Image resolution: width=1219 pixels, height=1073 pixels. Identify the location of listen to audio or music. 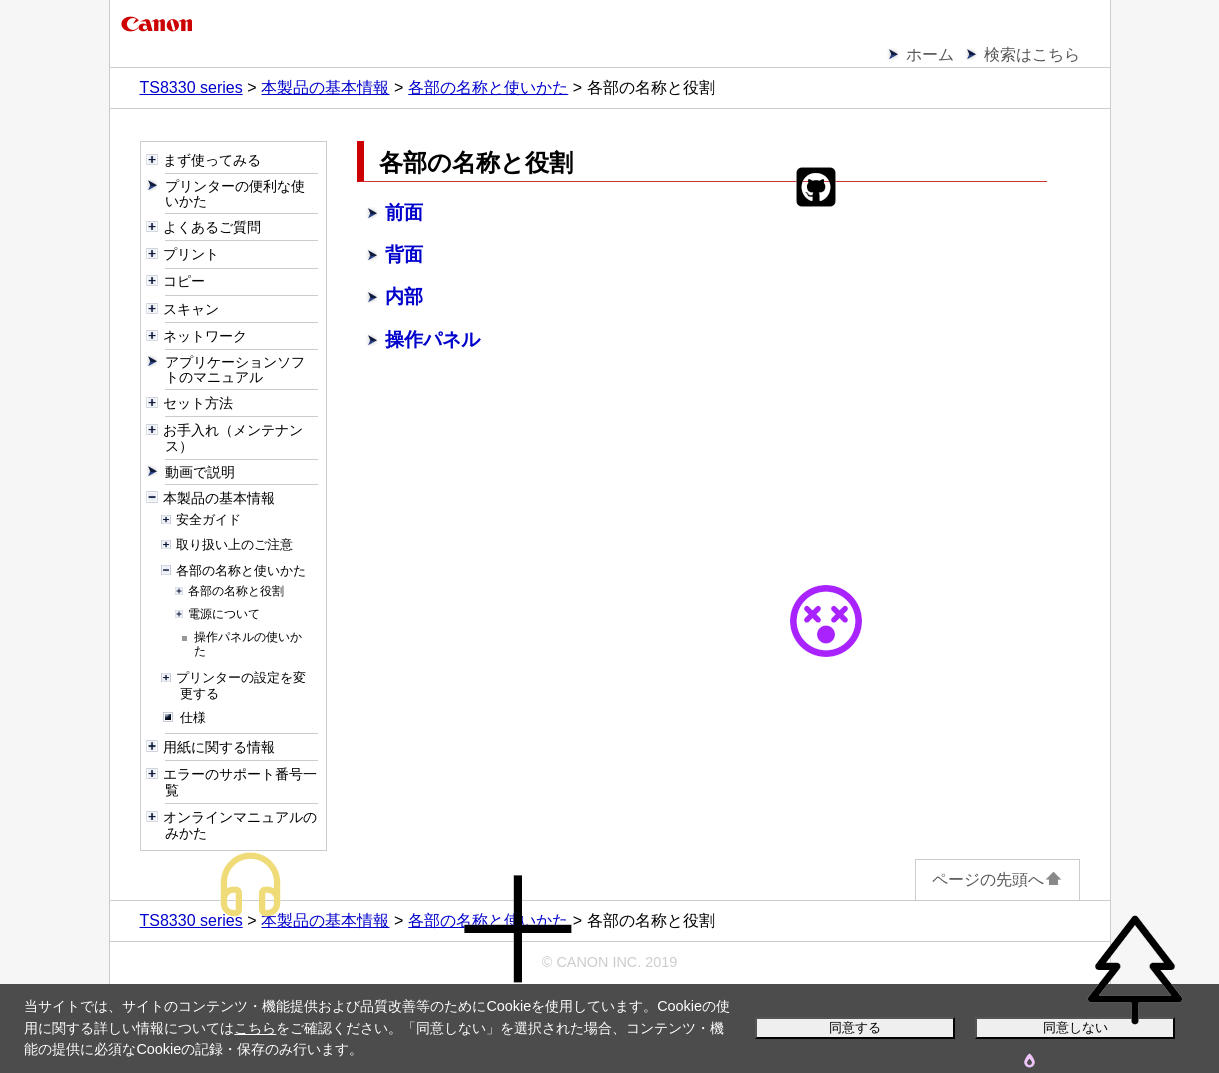
(250, 886).